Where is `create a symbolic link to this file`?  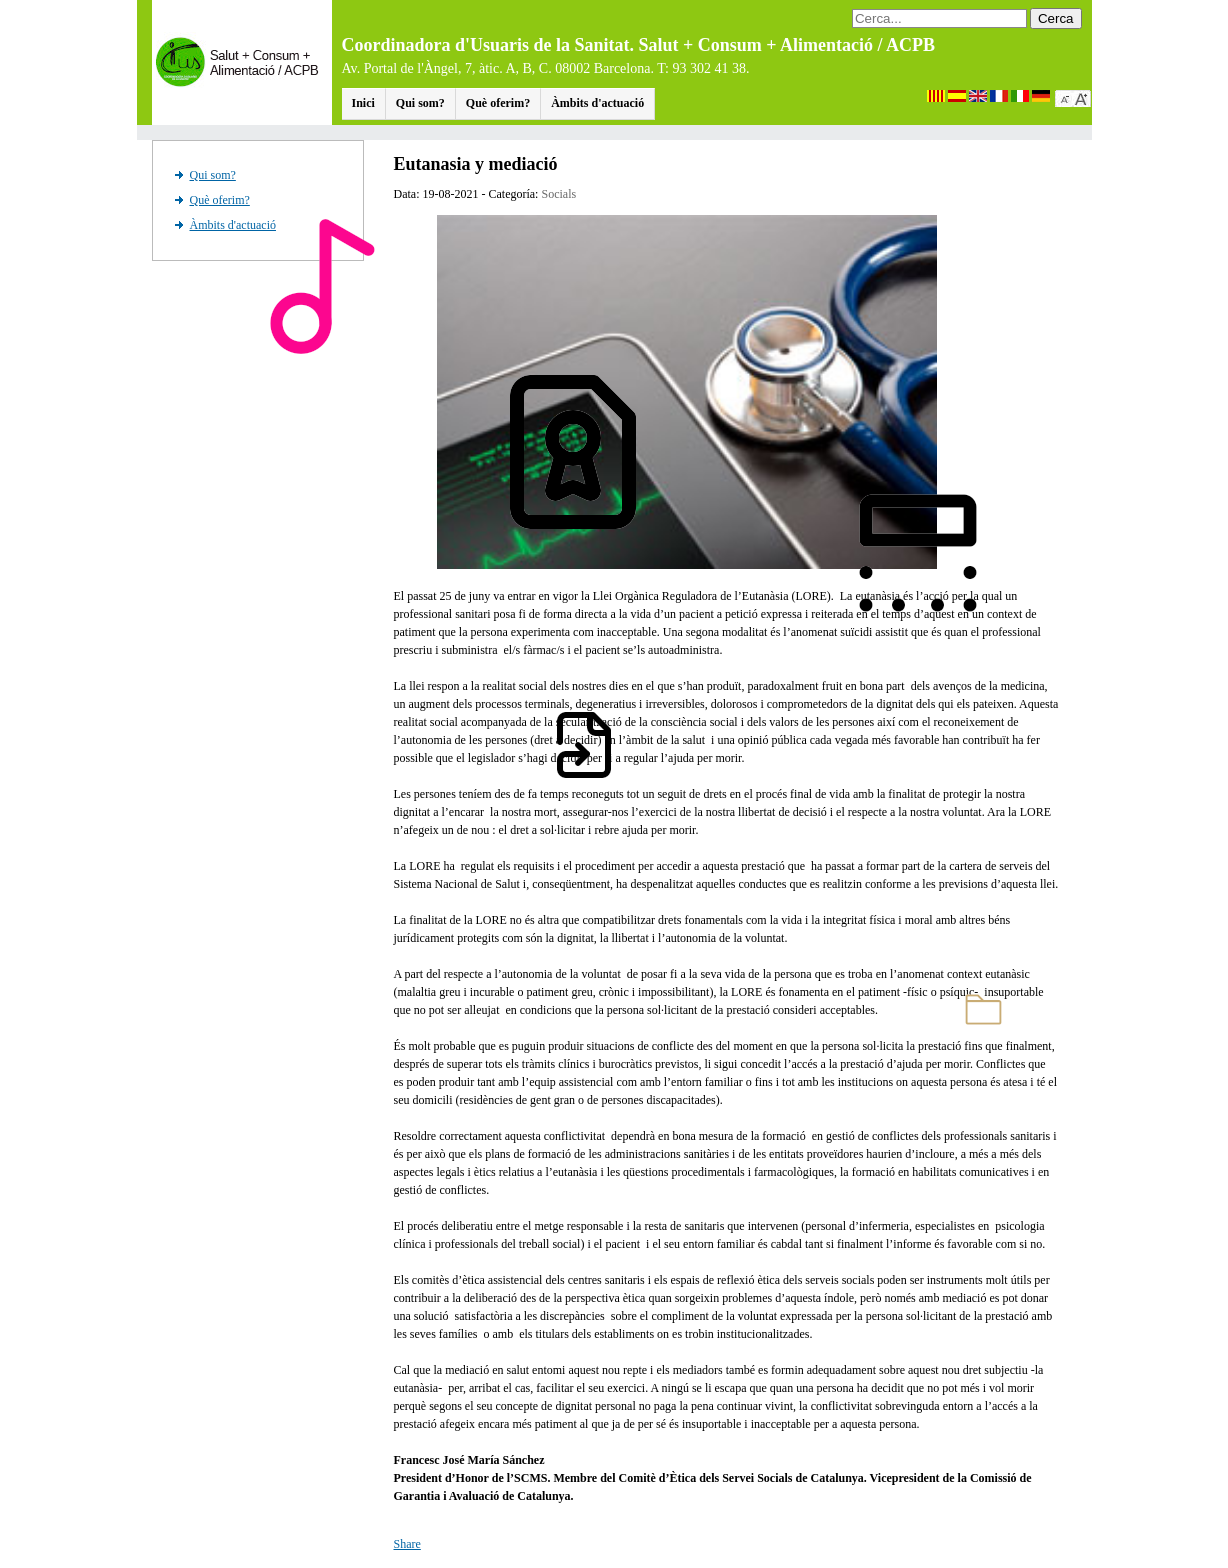 create a symbolic link to this file is located at coordinates (584, 745).